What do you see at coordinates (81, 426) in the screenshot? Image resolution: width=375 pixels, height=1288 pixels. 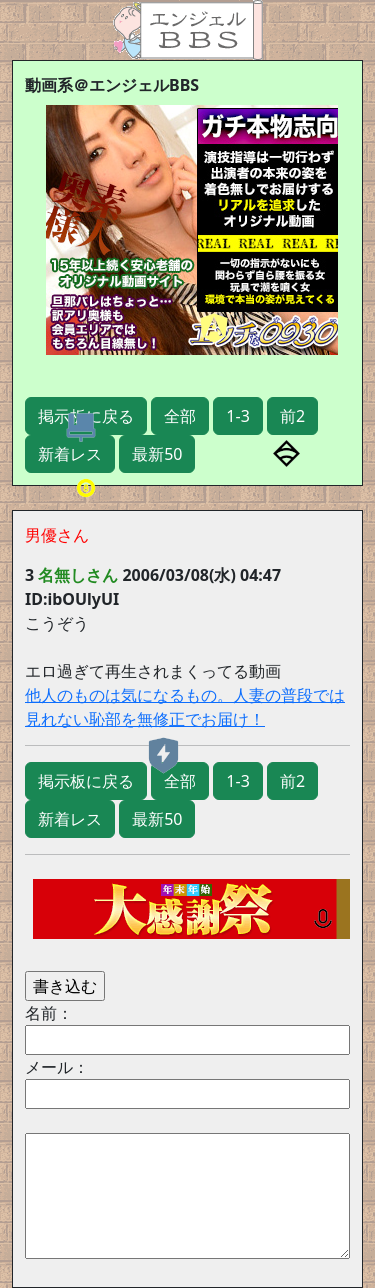 I see `access brush or painting tools` at bounding box center [81, 426].